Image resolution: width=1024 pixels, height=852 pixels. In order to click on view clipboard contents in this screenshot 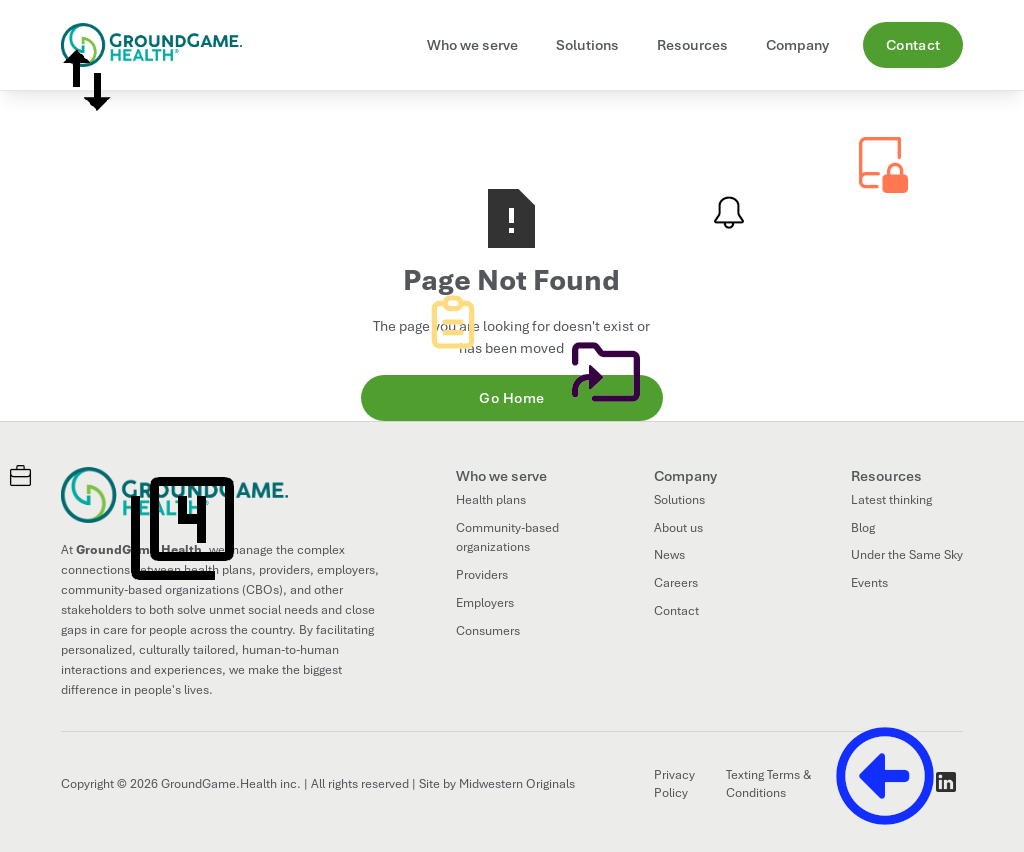, I will do `click(453, 322)`.